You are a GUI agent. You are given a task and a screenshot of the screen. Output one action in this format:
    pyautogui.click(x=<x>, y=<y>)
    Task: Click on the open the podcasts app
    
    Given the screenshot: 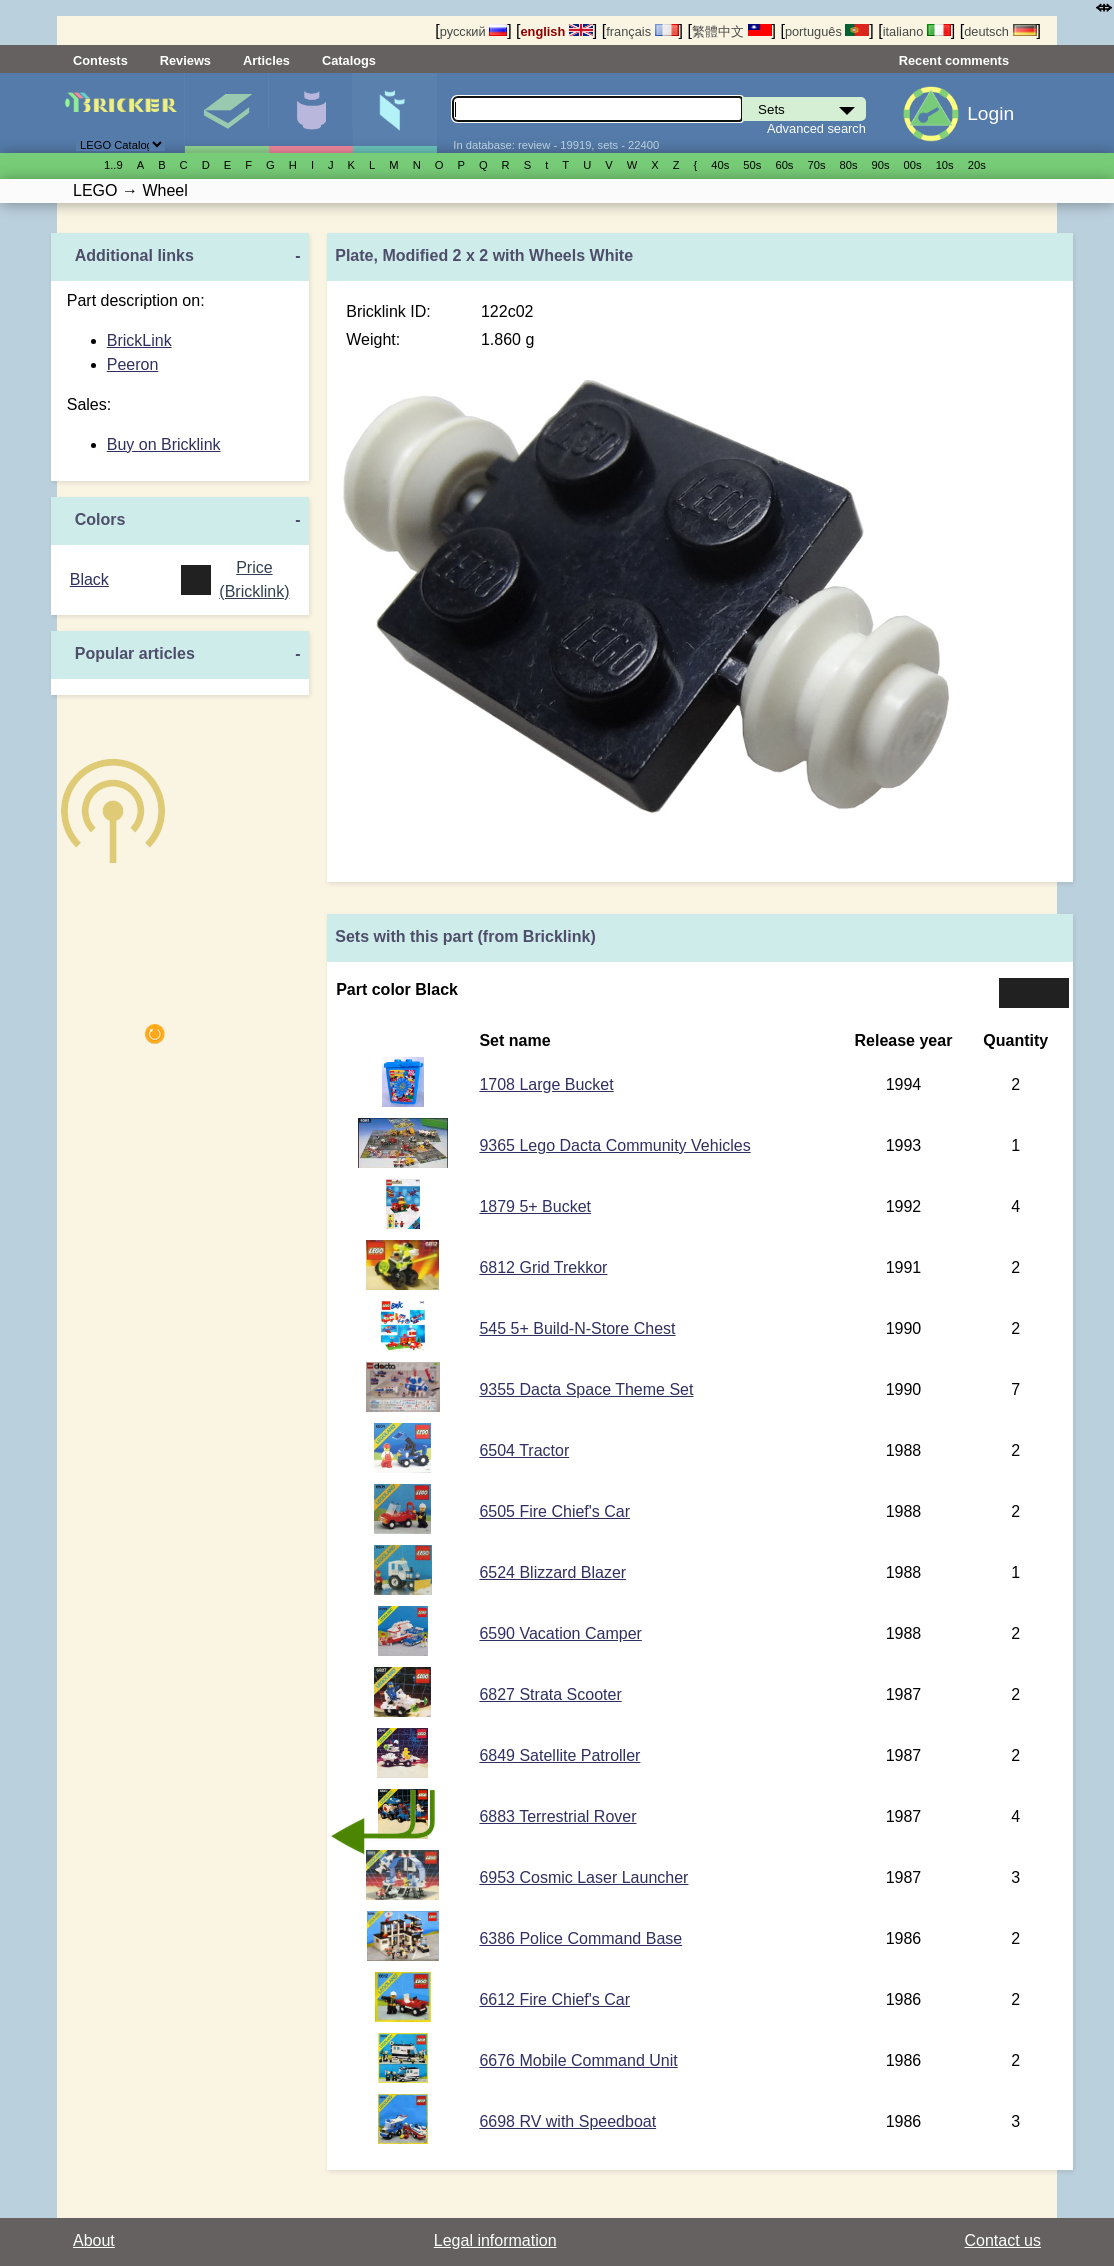 What is the action you would take?
    pyautogui.click(x=116, y=807)
    